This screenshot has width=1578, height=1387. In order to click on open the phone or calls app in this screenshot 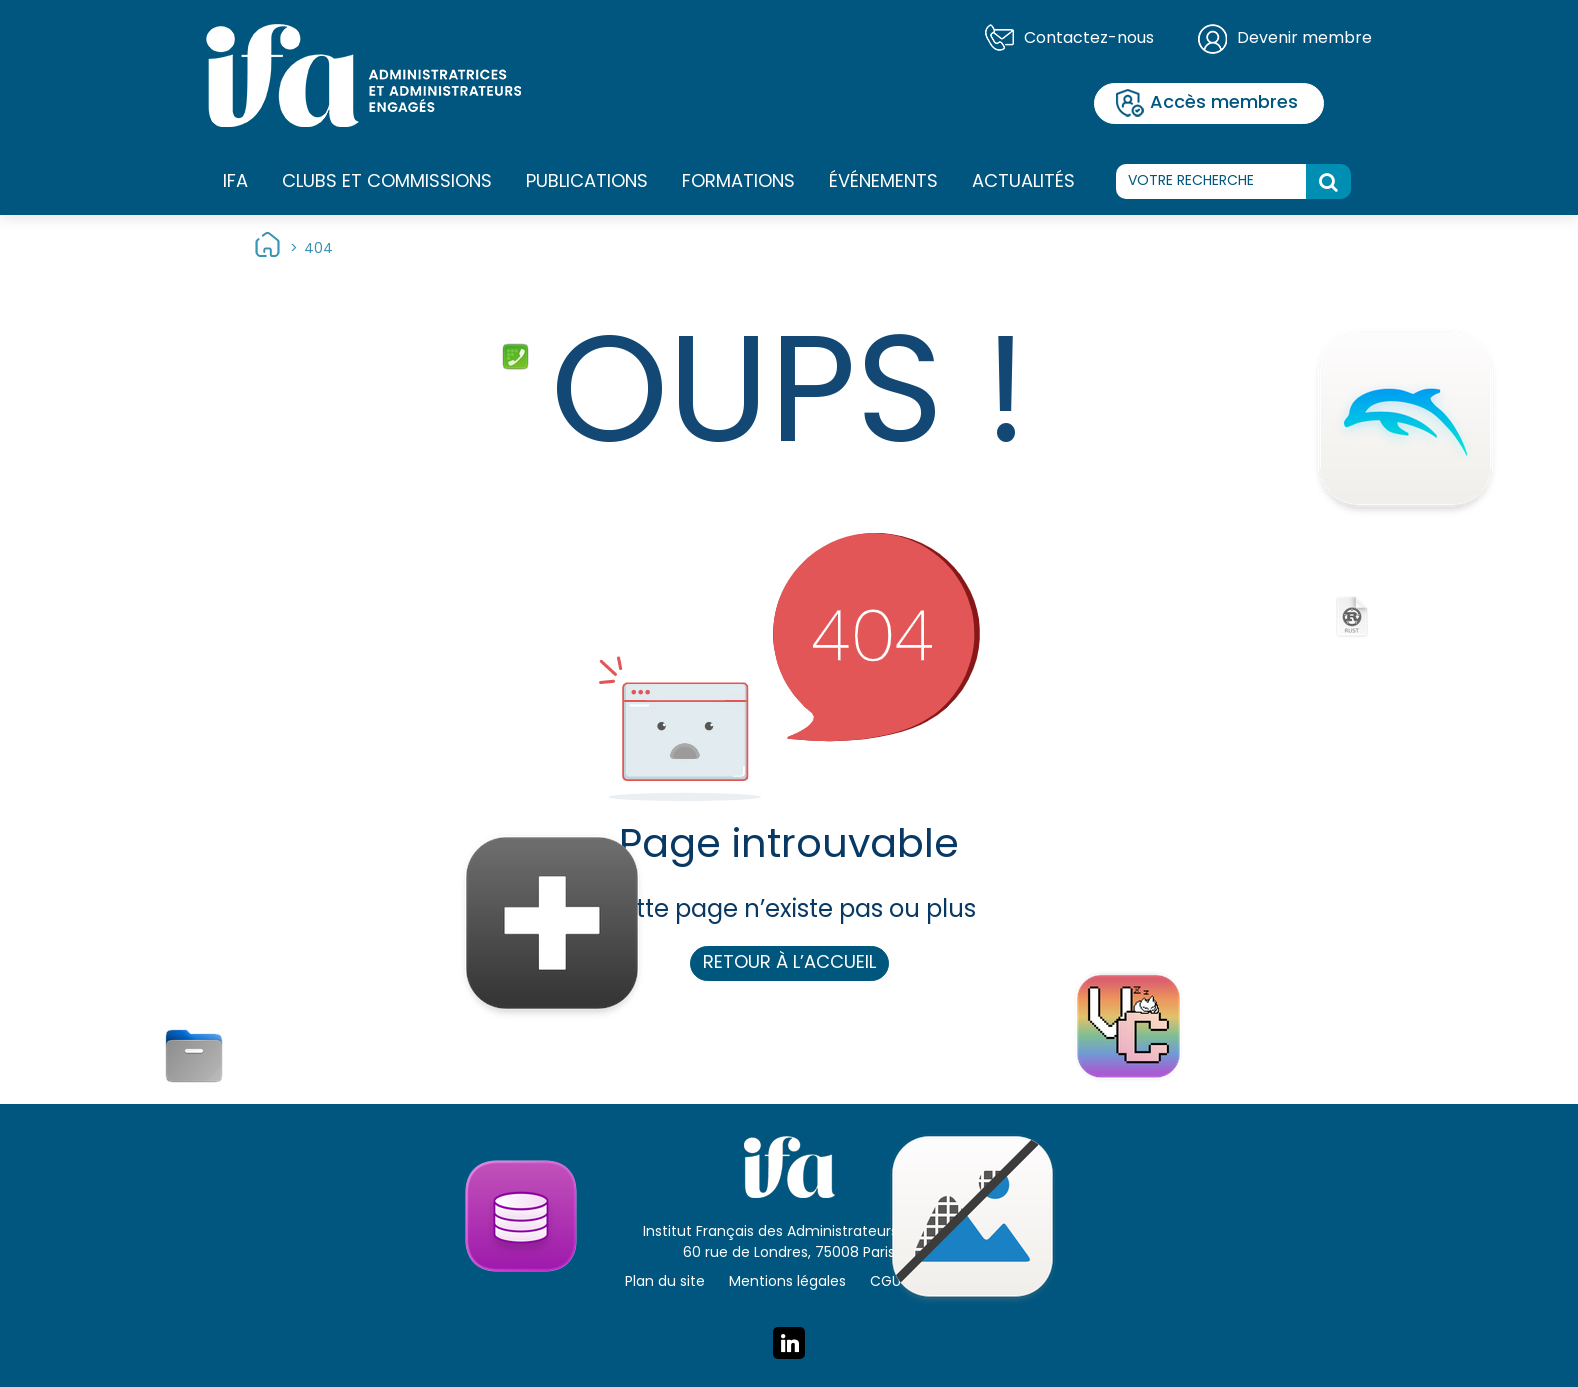, I will do `click(515, 356)`.